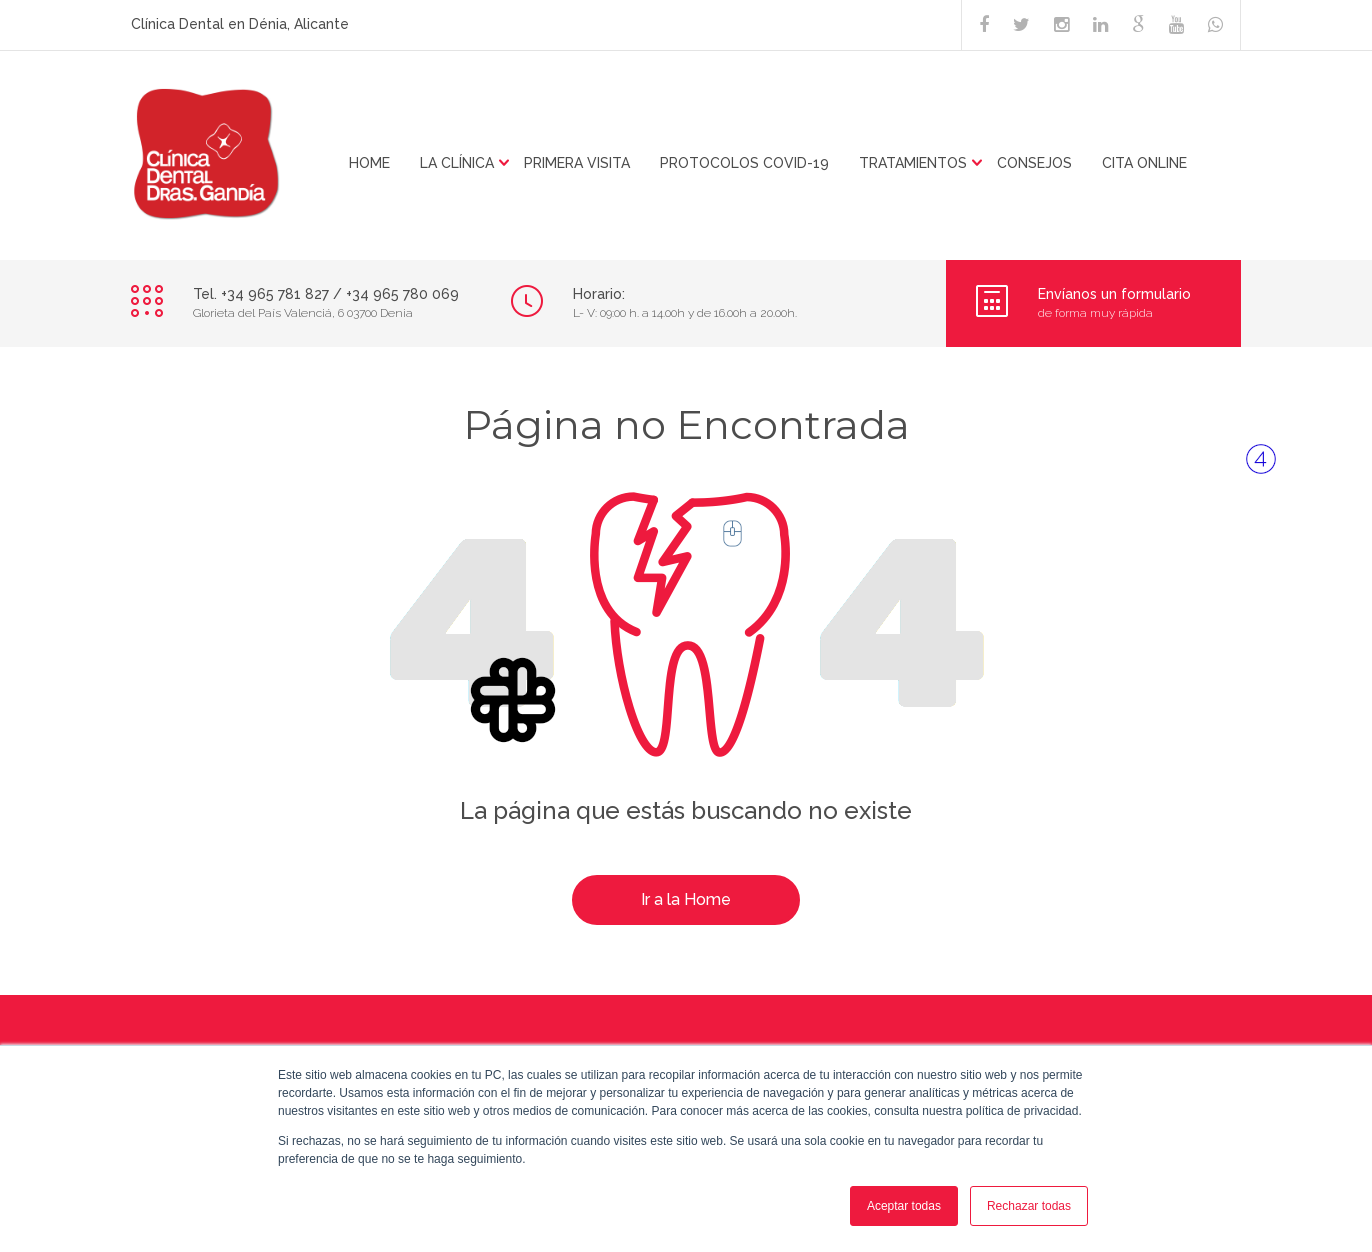 This screenshot has height=1252, width=1372. What do you see at coordinates (513, 700) in the screenshot?
I see `open Slack messaging app` at bounding box center [513, 700].